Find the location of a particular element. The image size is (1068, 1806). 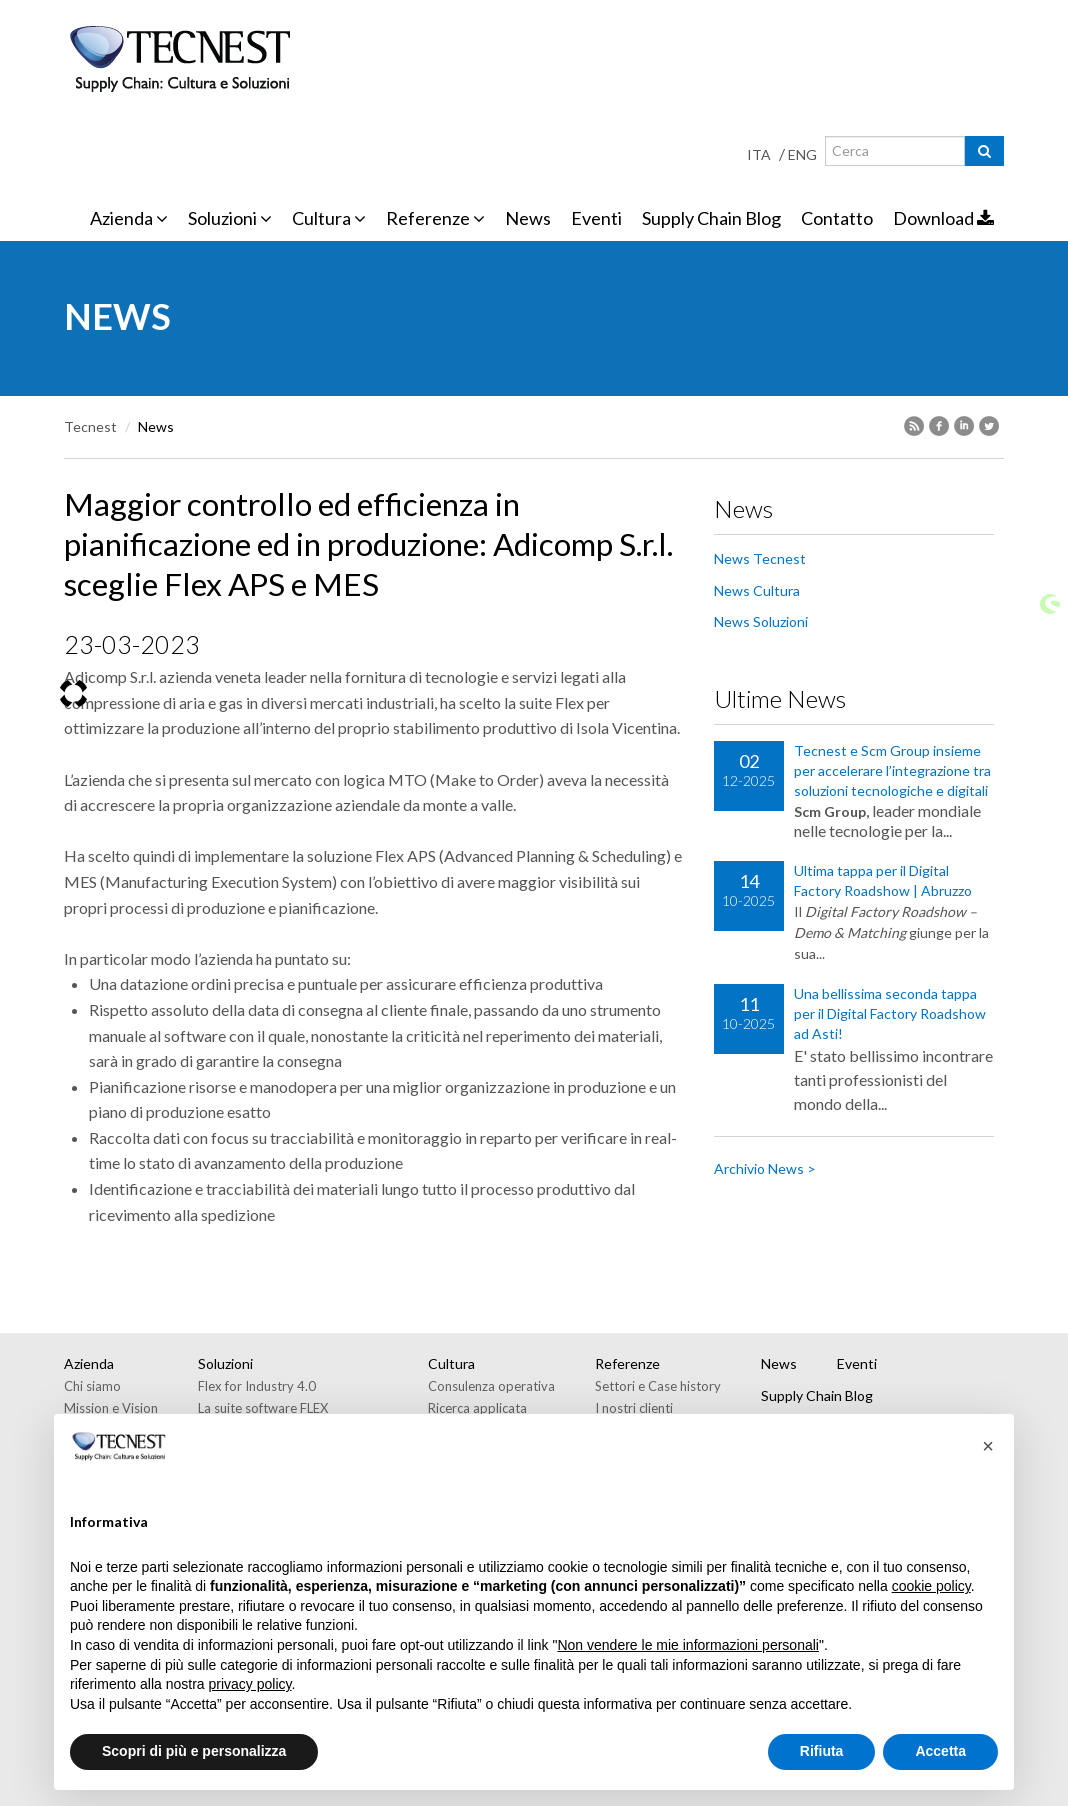

Shopware e-commerce platform logo is located at coordinates (1050, 604).